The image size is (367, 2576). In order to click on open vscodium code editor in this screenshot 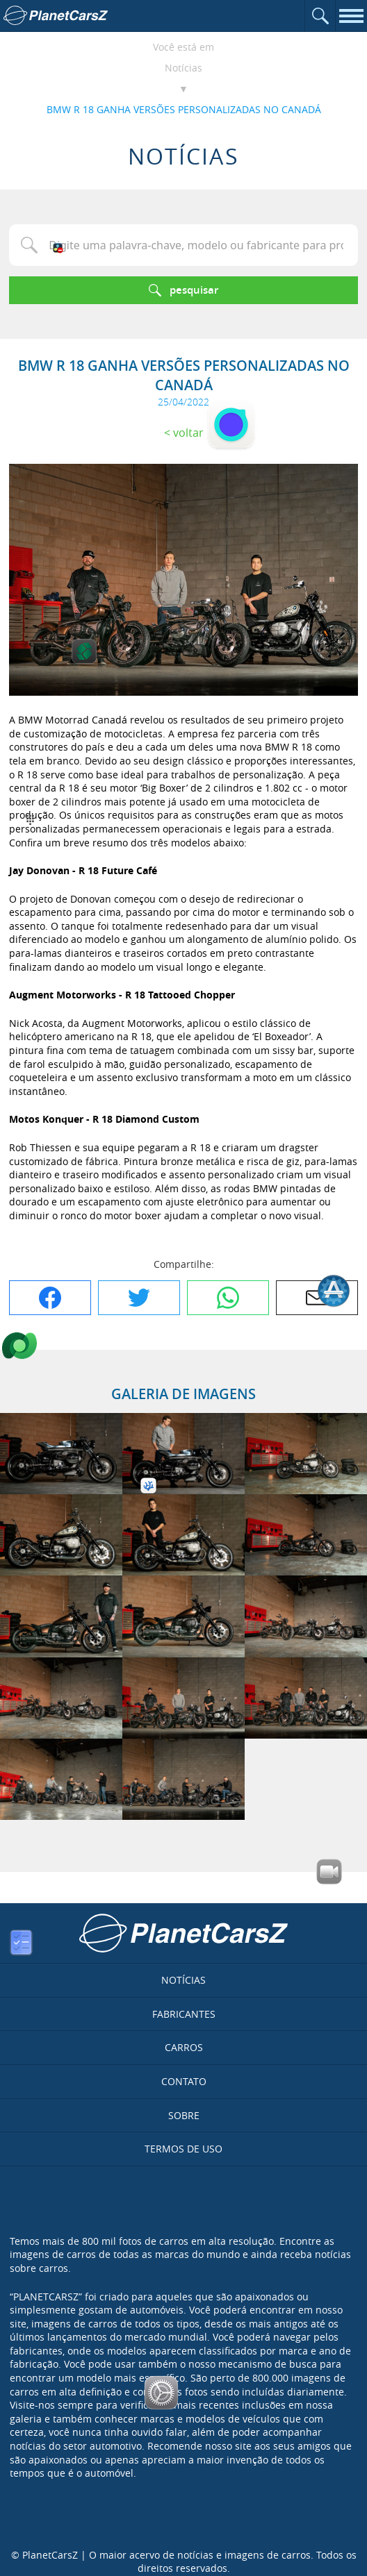, I will do `click(148, 1485)`.